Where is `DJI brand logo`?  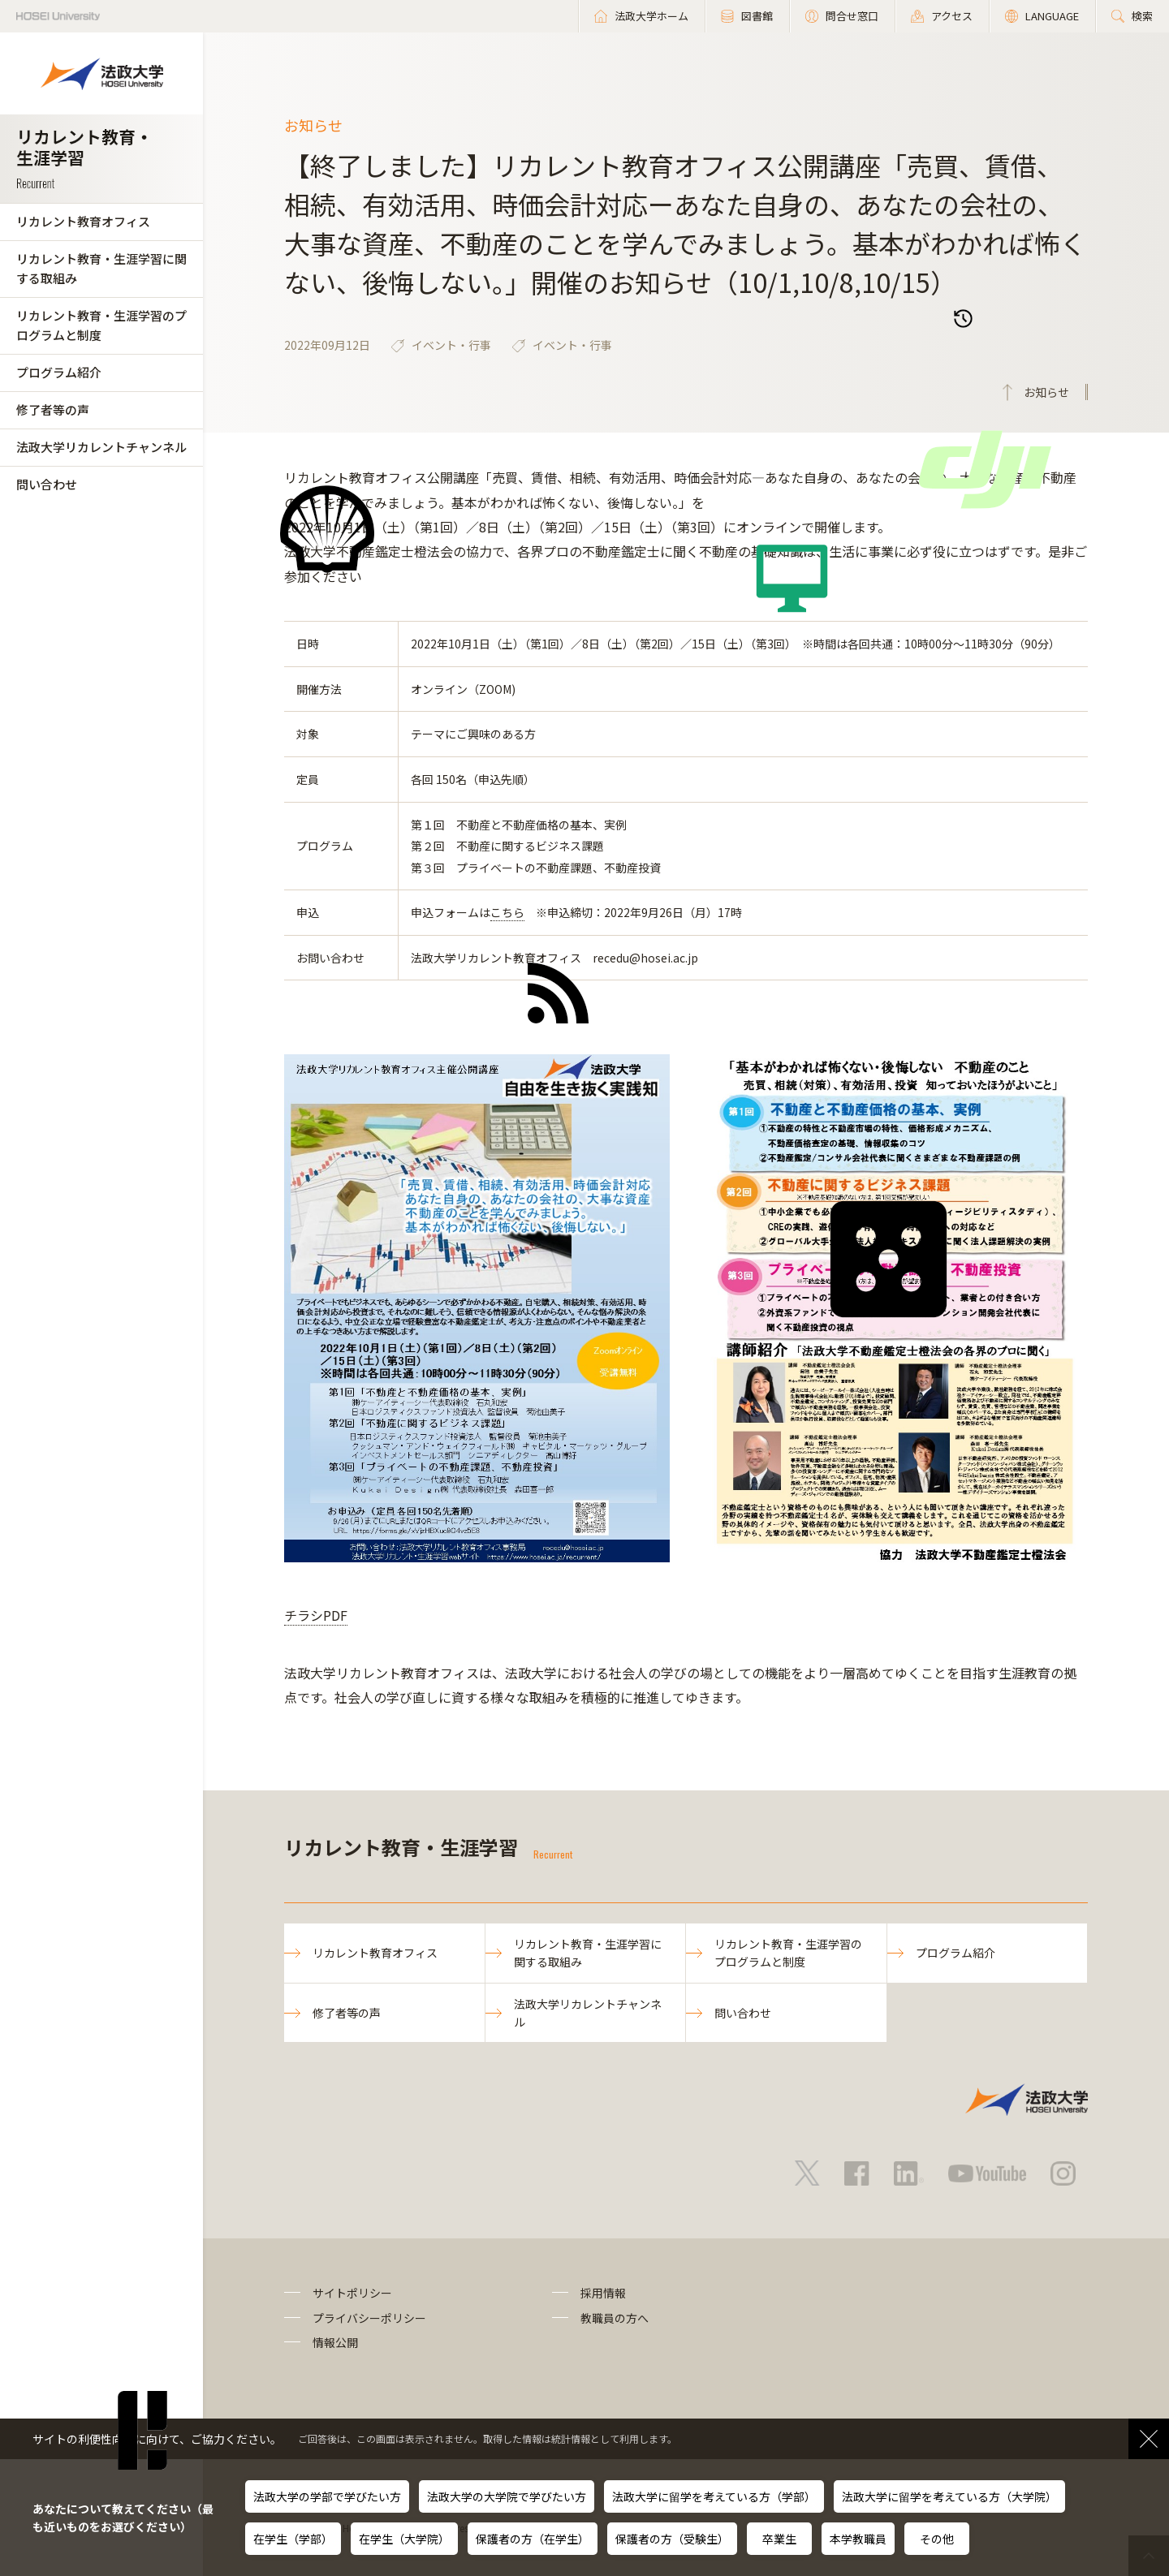 DJI brand logo is located at coordinates (985, 469).